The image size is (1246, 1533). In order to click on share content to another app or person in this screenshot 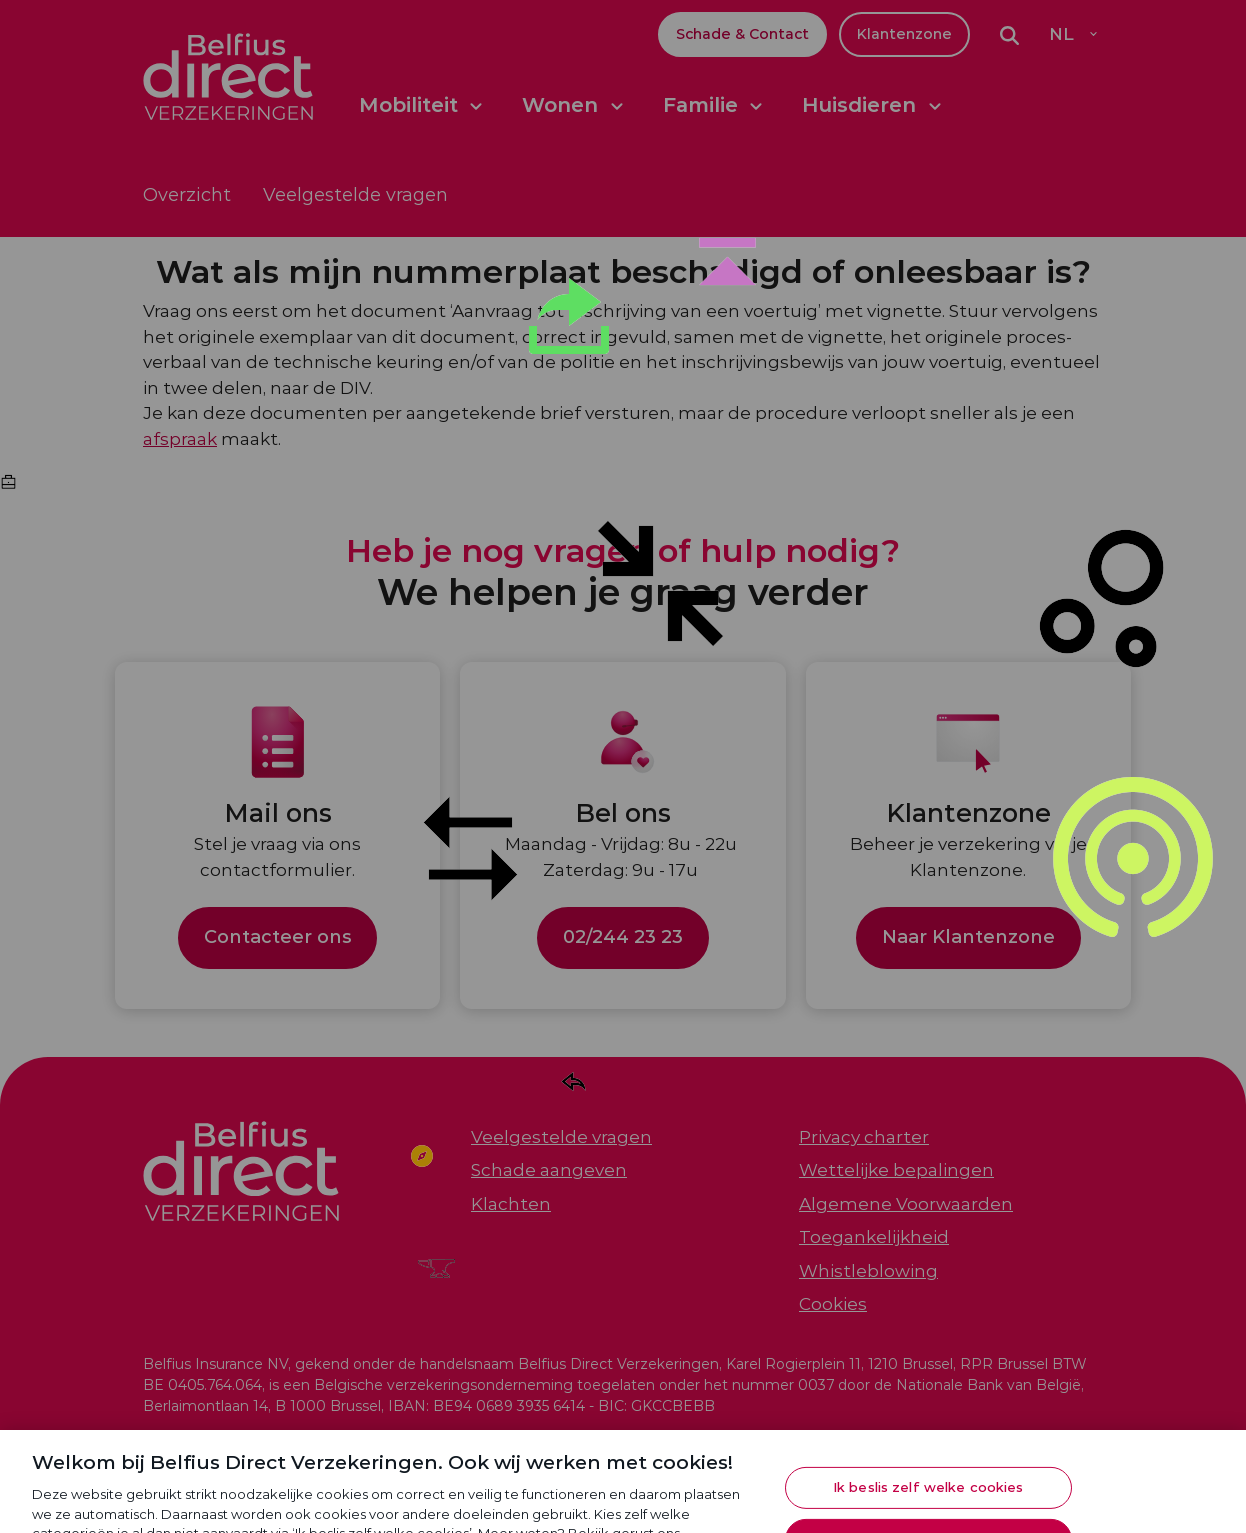, I will do `click(569, 318)`.